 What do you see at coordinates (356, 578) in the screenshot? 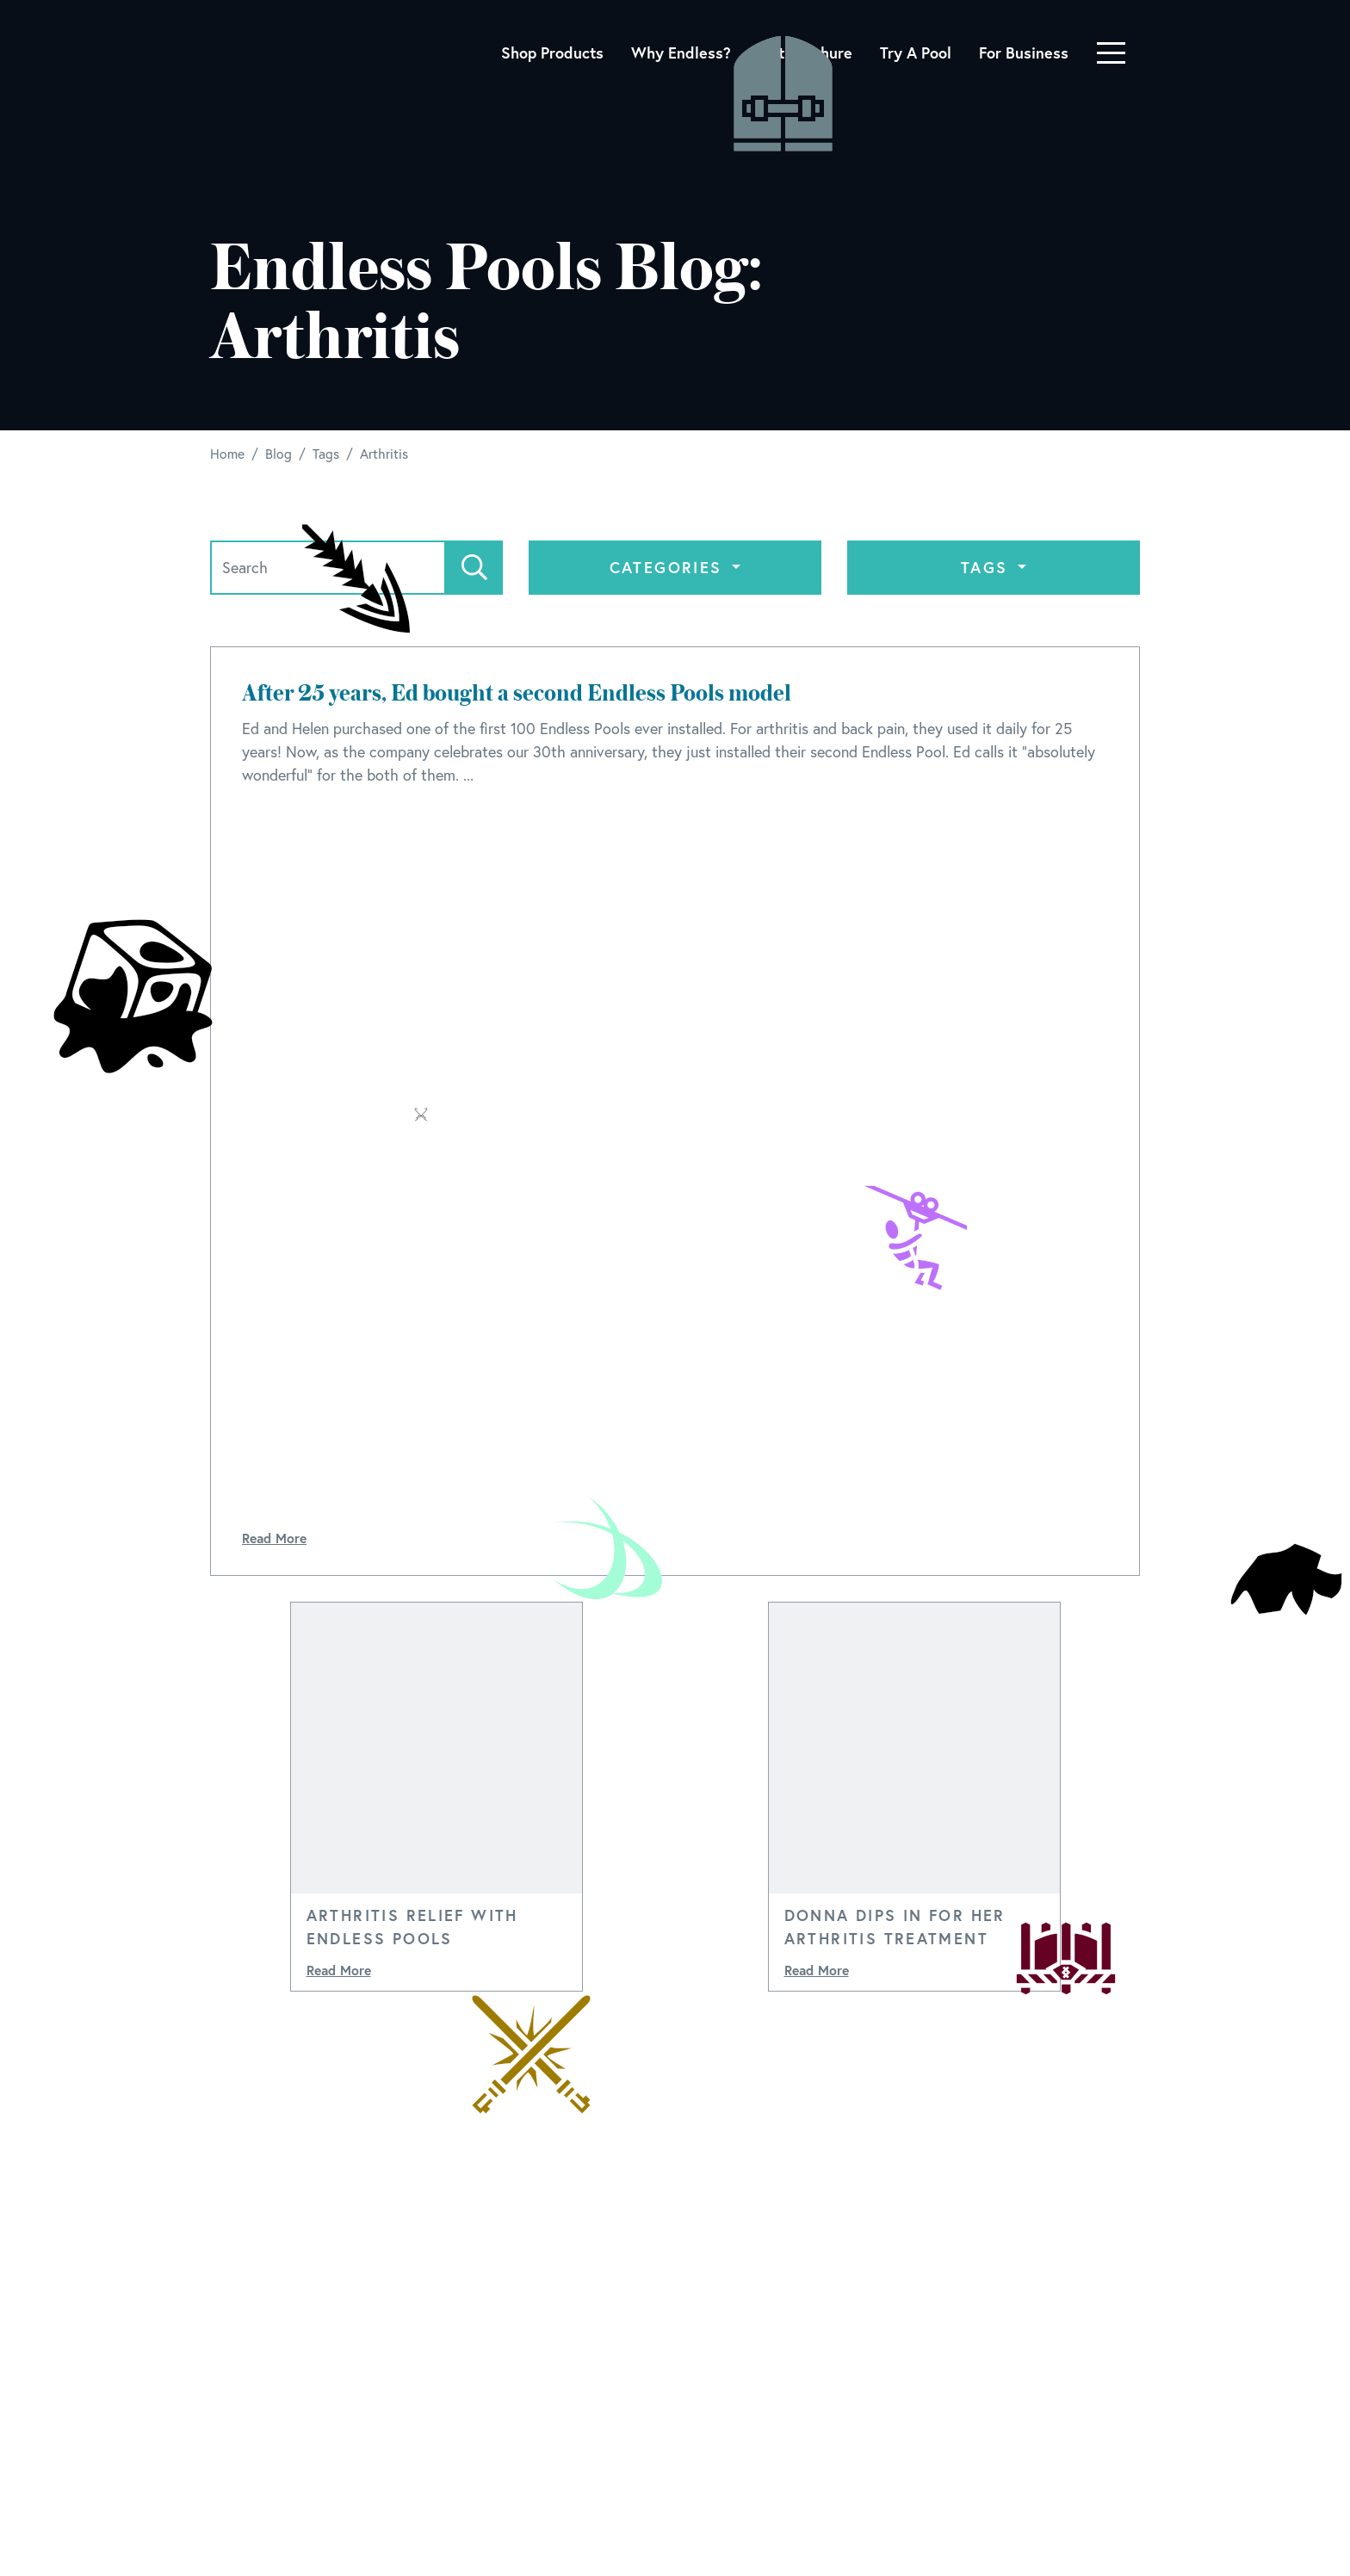
I see `select a piercing or armor-penetrating attack` at bounding box center [356, 578].